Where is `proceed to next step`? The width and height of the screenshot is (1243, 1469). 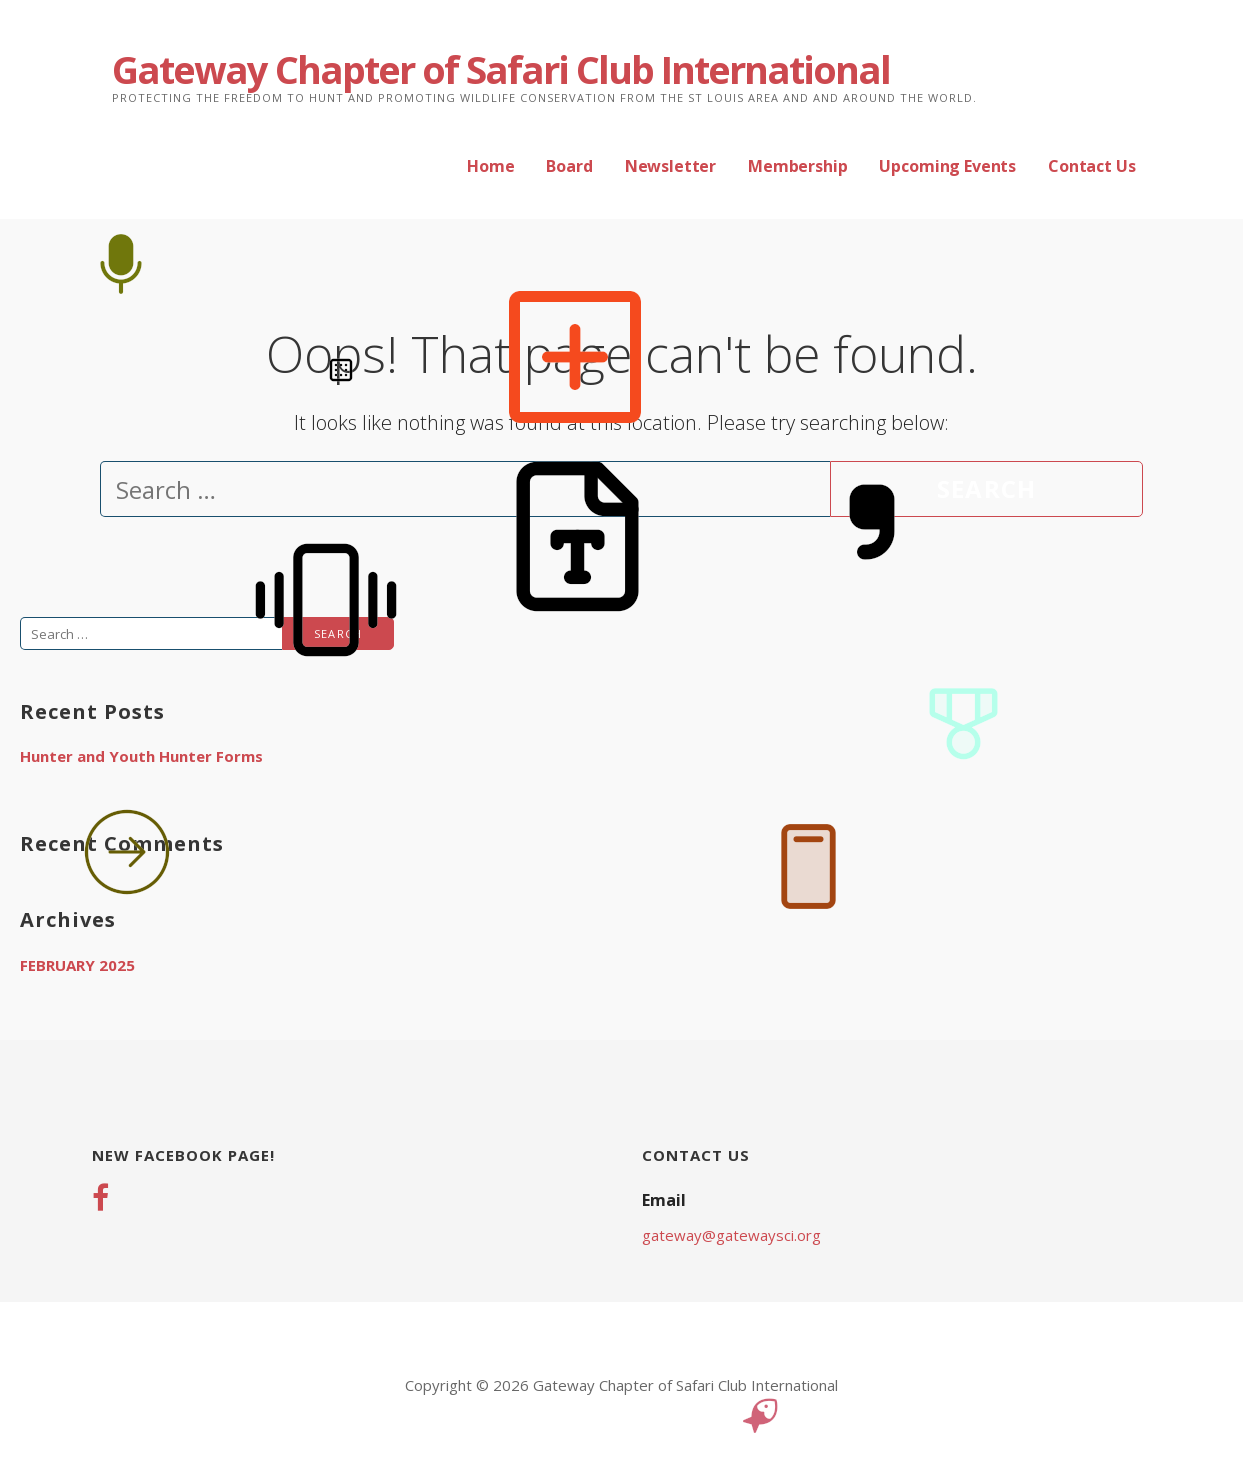 proceed to next step is located at coordinates (127, 852).